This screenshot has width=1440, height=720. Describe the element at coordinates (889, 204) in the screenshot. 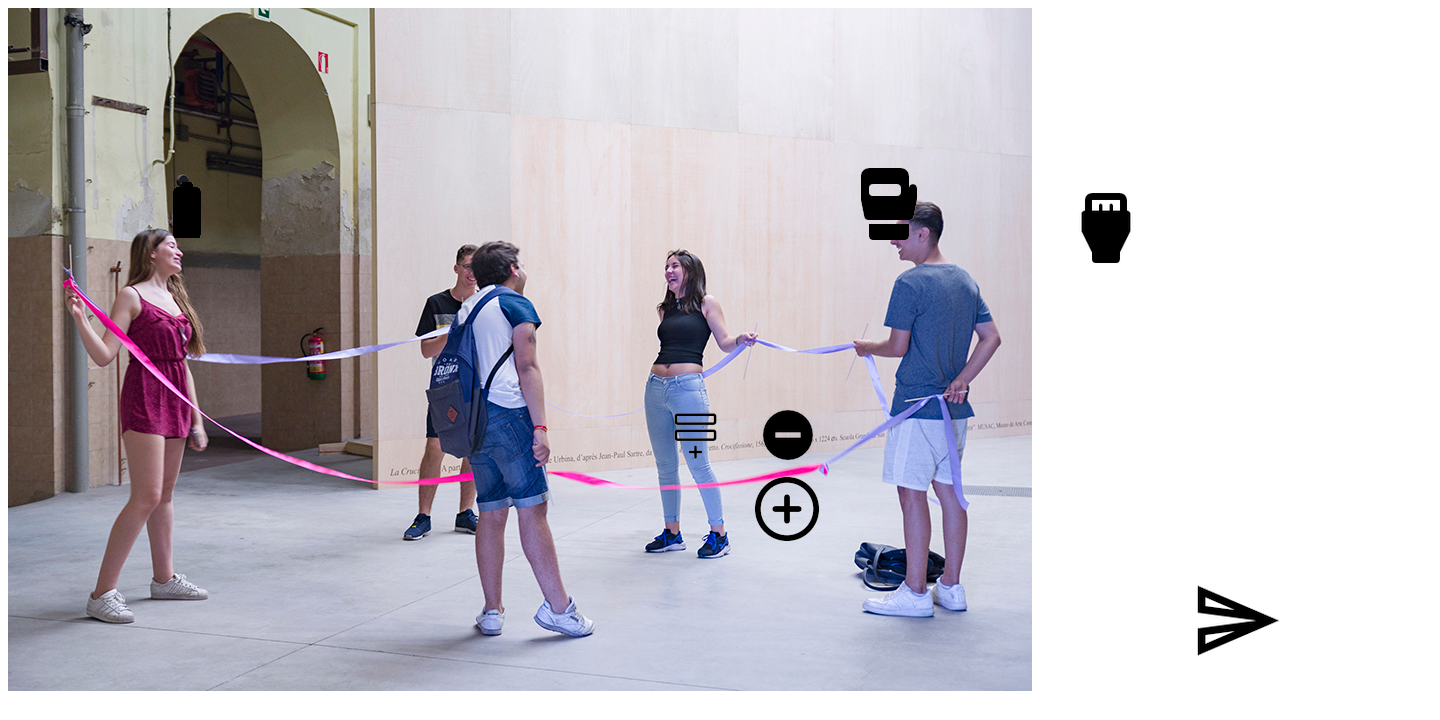

I see `access martial arts or combat sports content` at that location.